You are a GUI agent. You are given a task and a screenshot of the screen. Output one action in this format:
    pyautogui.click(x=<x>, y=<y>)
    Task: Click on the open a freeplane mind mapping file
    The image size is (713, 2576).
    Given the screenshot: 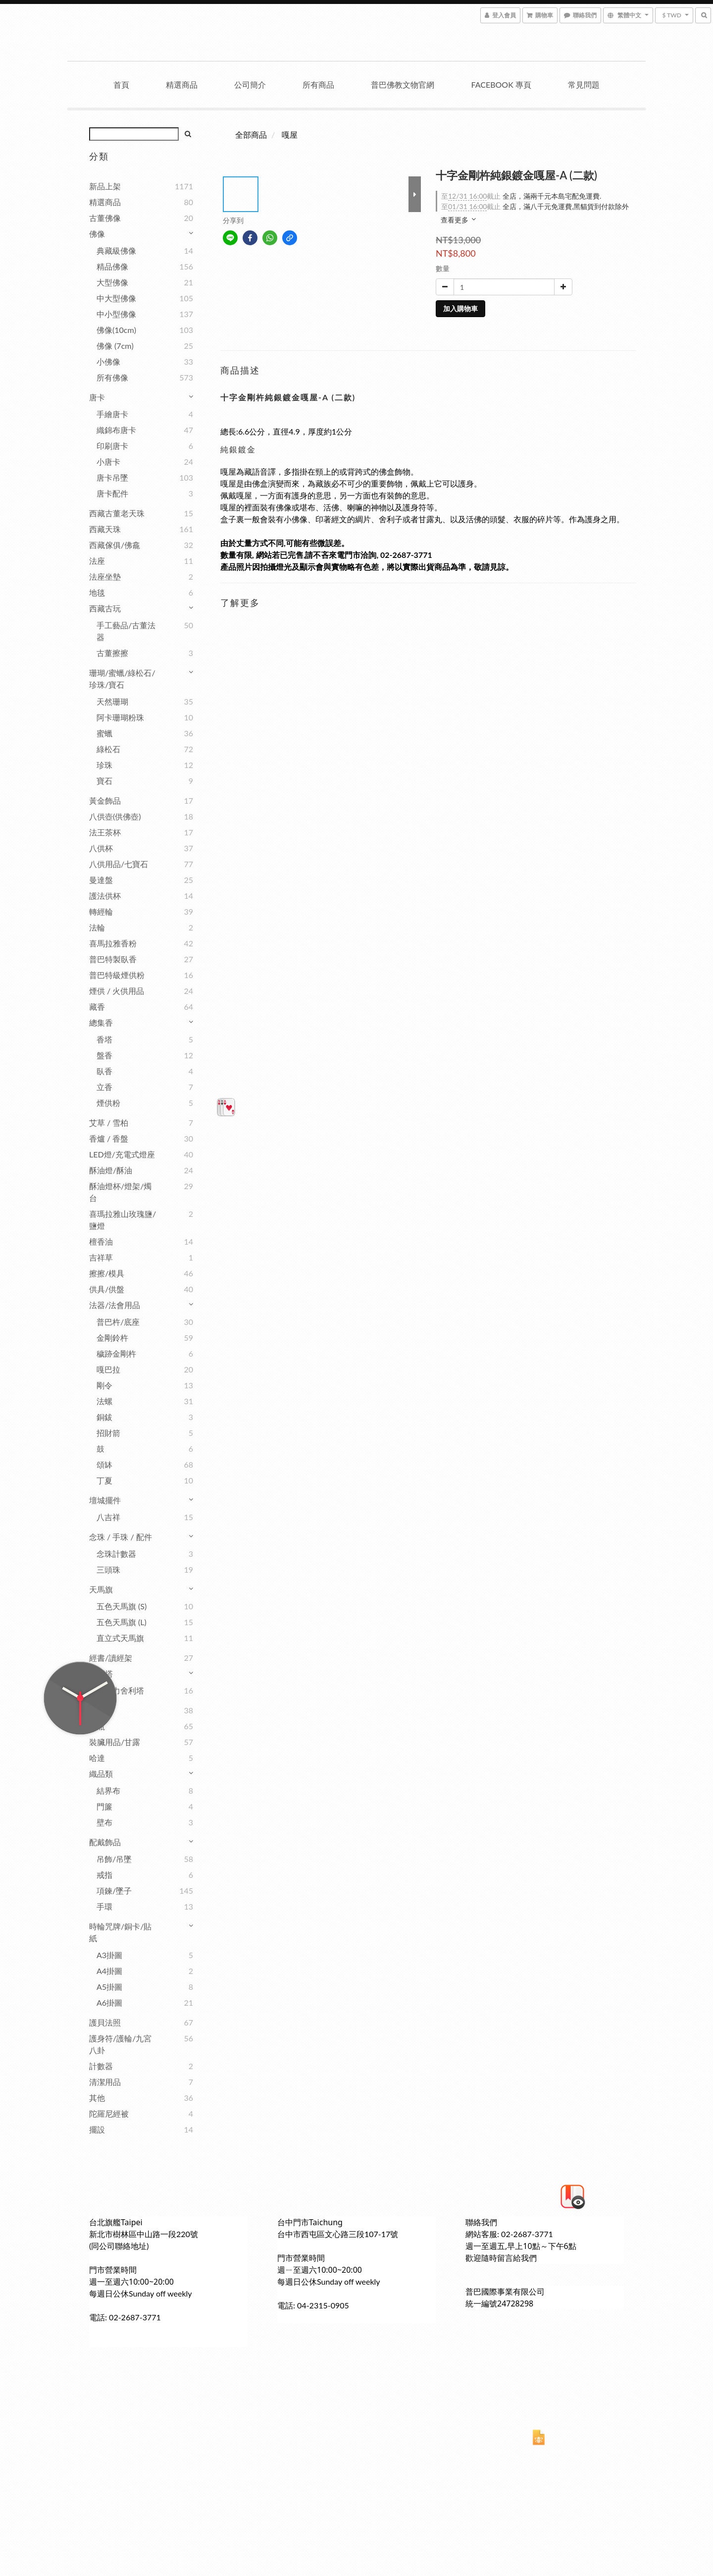 What is the action you would take?
    pyautogui.click(x=539, y=2437)
    